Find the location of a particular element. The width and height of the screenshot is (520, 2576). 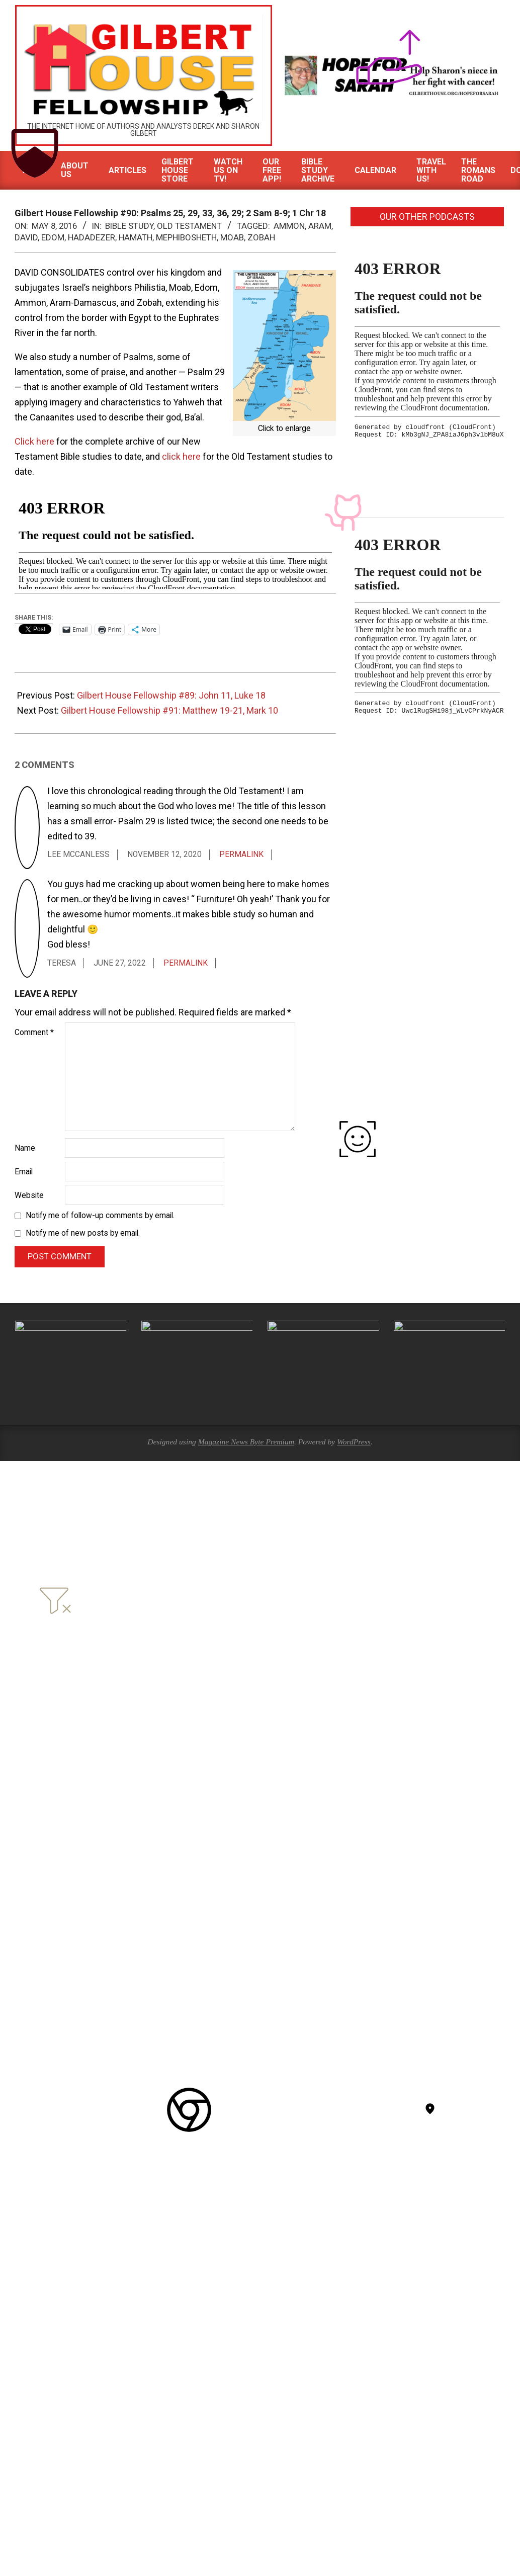

access security or protection settings is located at coordinates (35, 150).